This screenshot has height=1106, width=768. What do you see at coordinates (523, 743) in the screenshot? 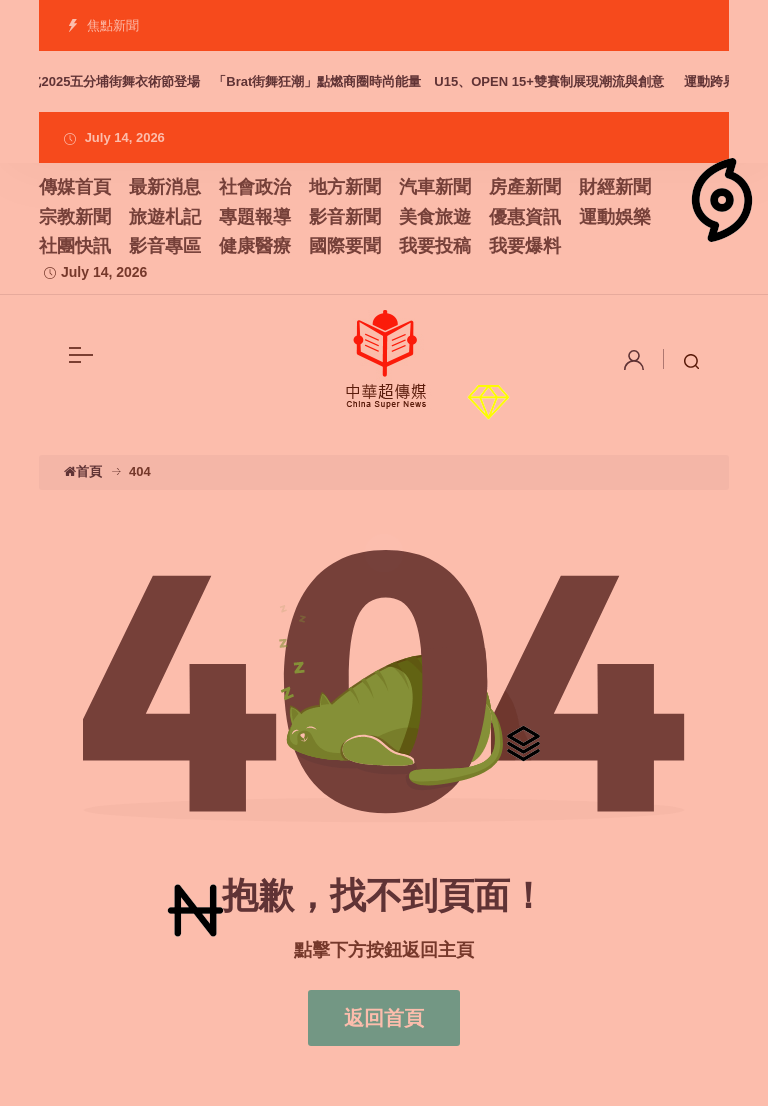
I see `view layered content or stacked items` at bounding box center [523, 743].